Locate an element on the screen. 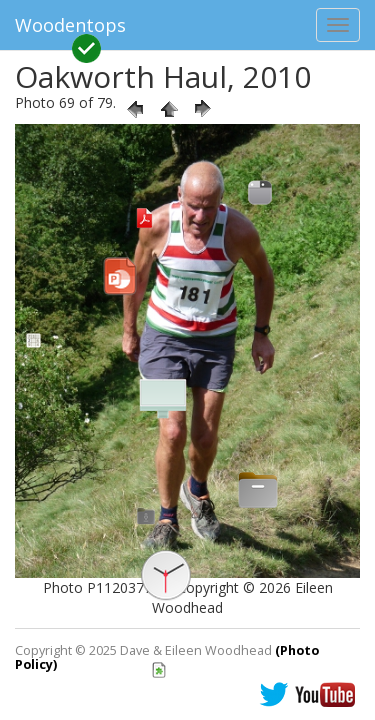  open a PDF document is located at coordinates (144, 218).